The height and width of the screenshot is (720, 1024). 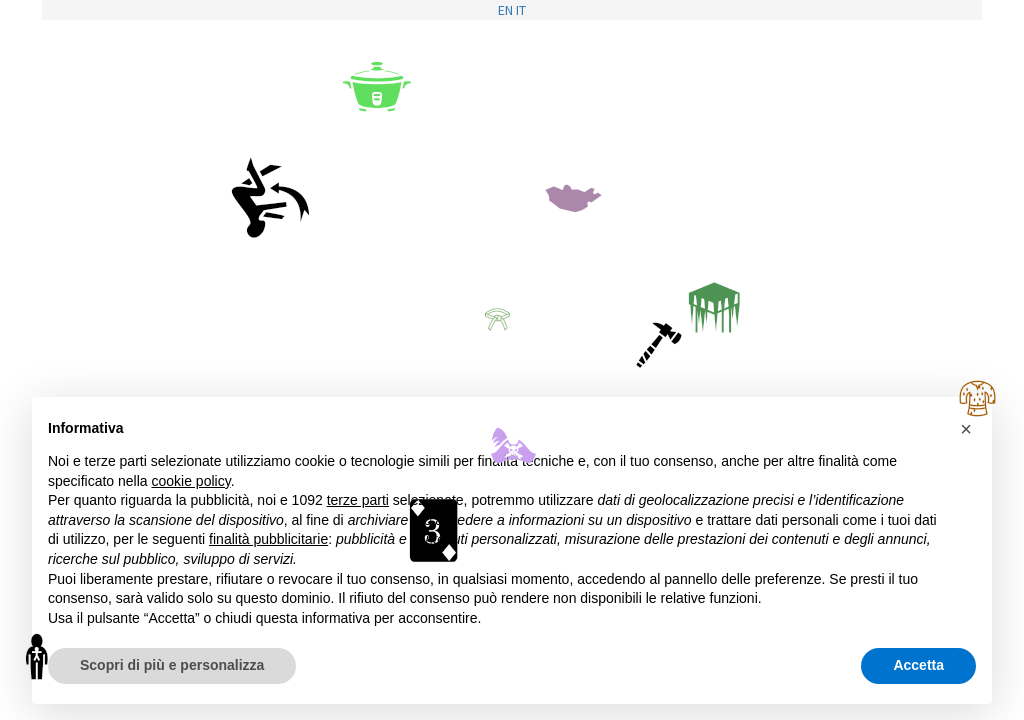 I want to click on indicates martial arts or karate-related content, so click(x=497, y=318).